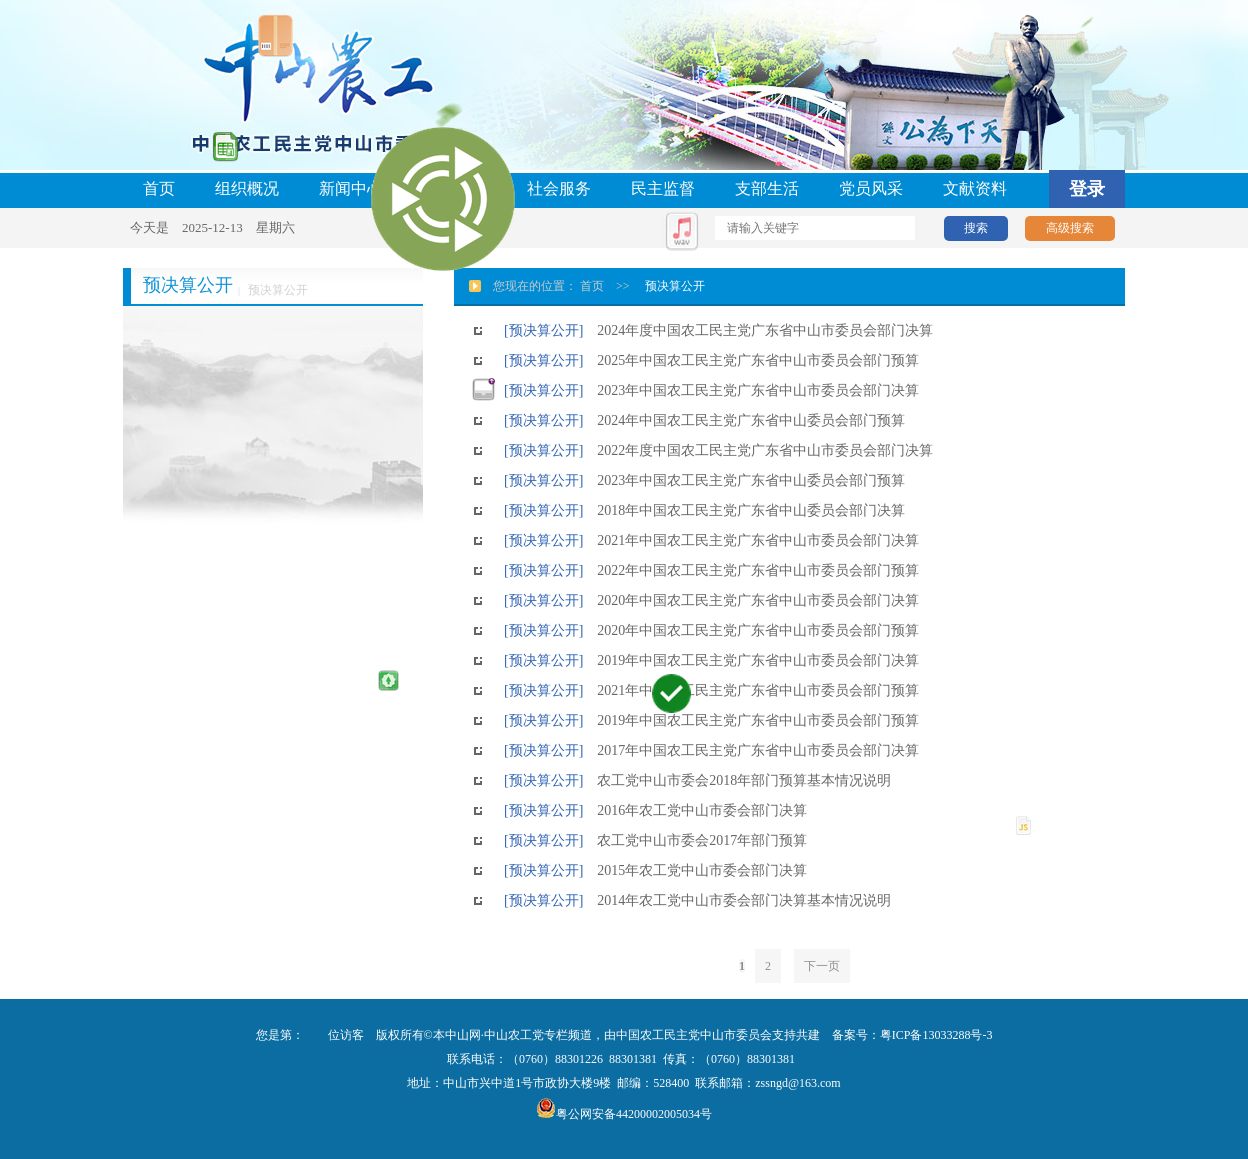  What do you see at coordinates (275, 35) in the screenshot?
I see `compressed archive file type indicator` at bounding box center [275, 35].